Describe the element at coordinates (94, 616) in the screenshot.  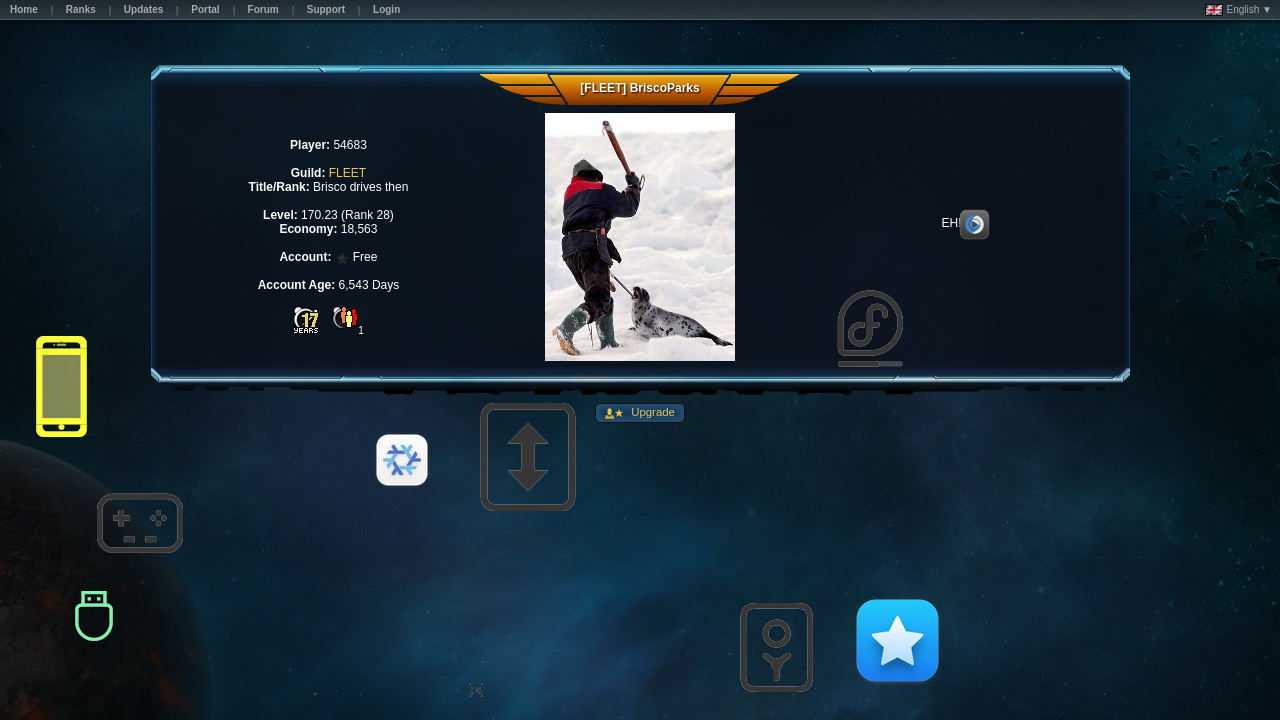
I see `access removable media settings` at that location.